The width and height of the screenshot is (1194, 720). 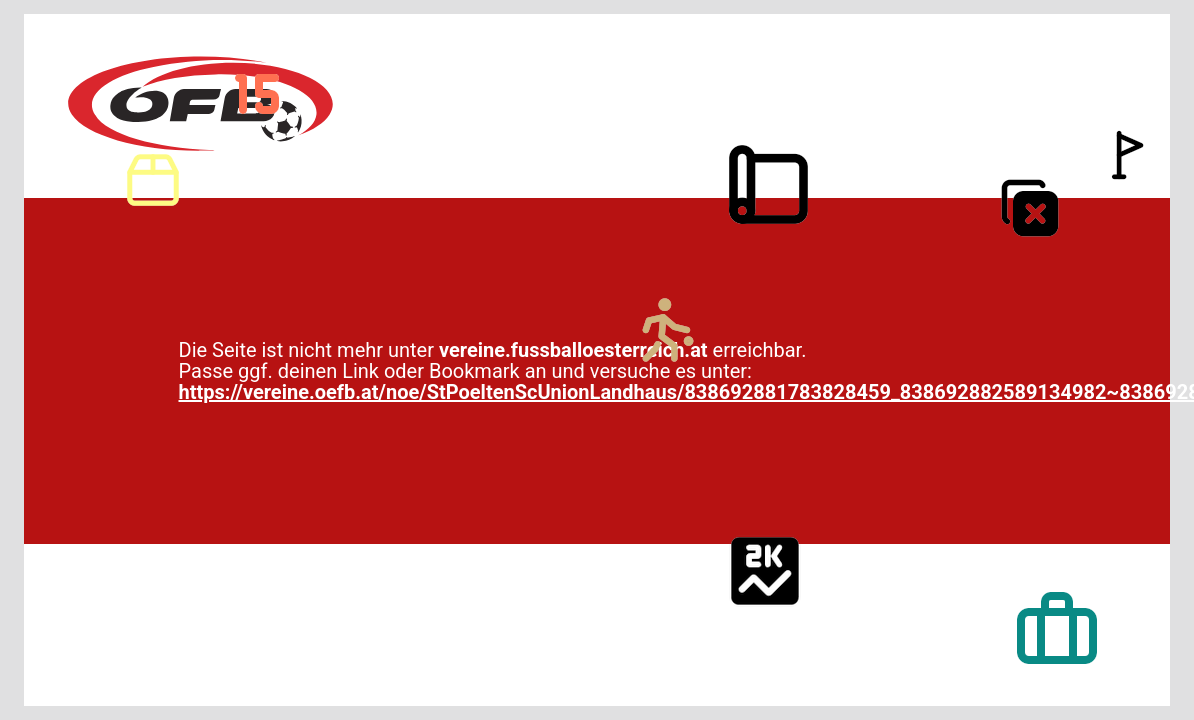 What do you see at coordinates (765, 571) in the screenshot?
I see `view score or performance metrics` at bounding box center [765, 571].